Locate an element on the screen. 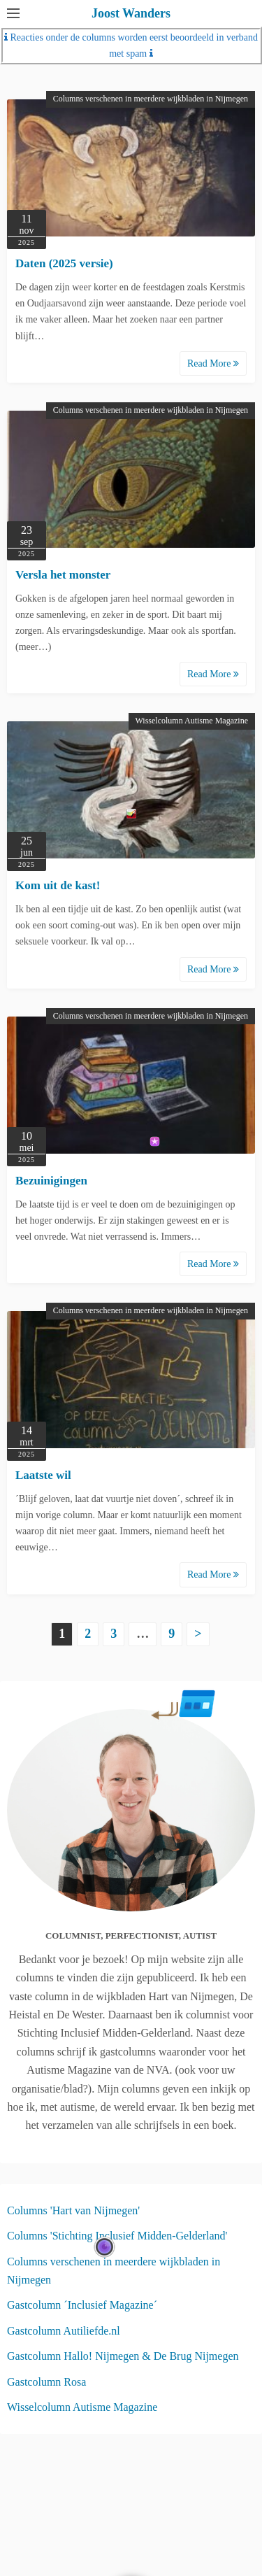  open the iTunes Store app is located at coordinates (154, 1141).